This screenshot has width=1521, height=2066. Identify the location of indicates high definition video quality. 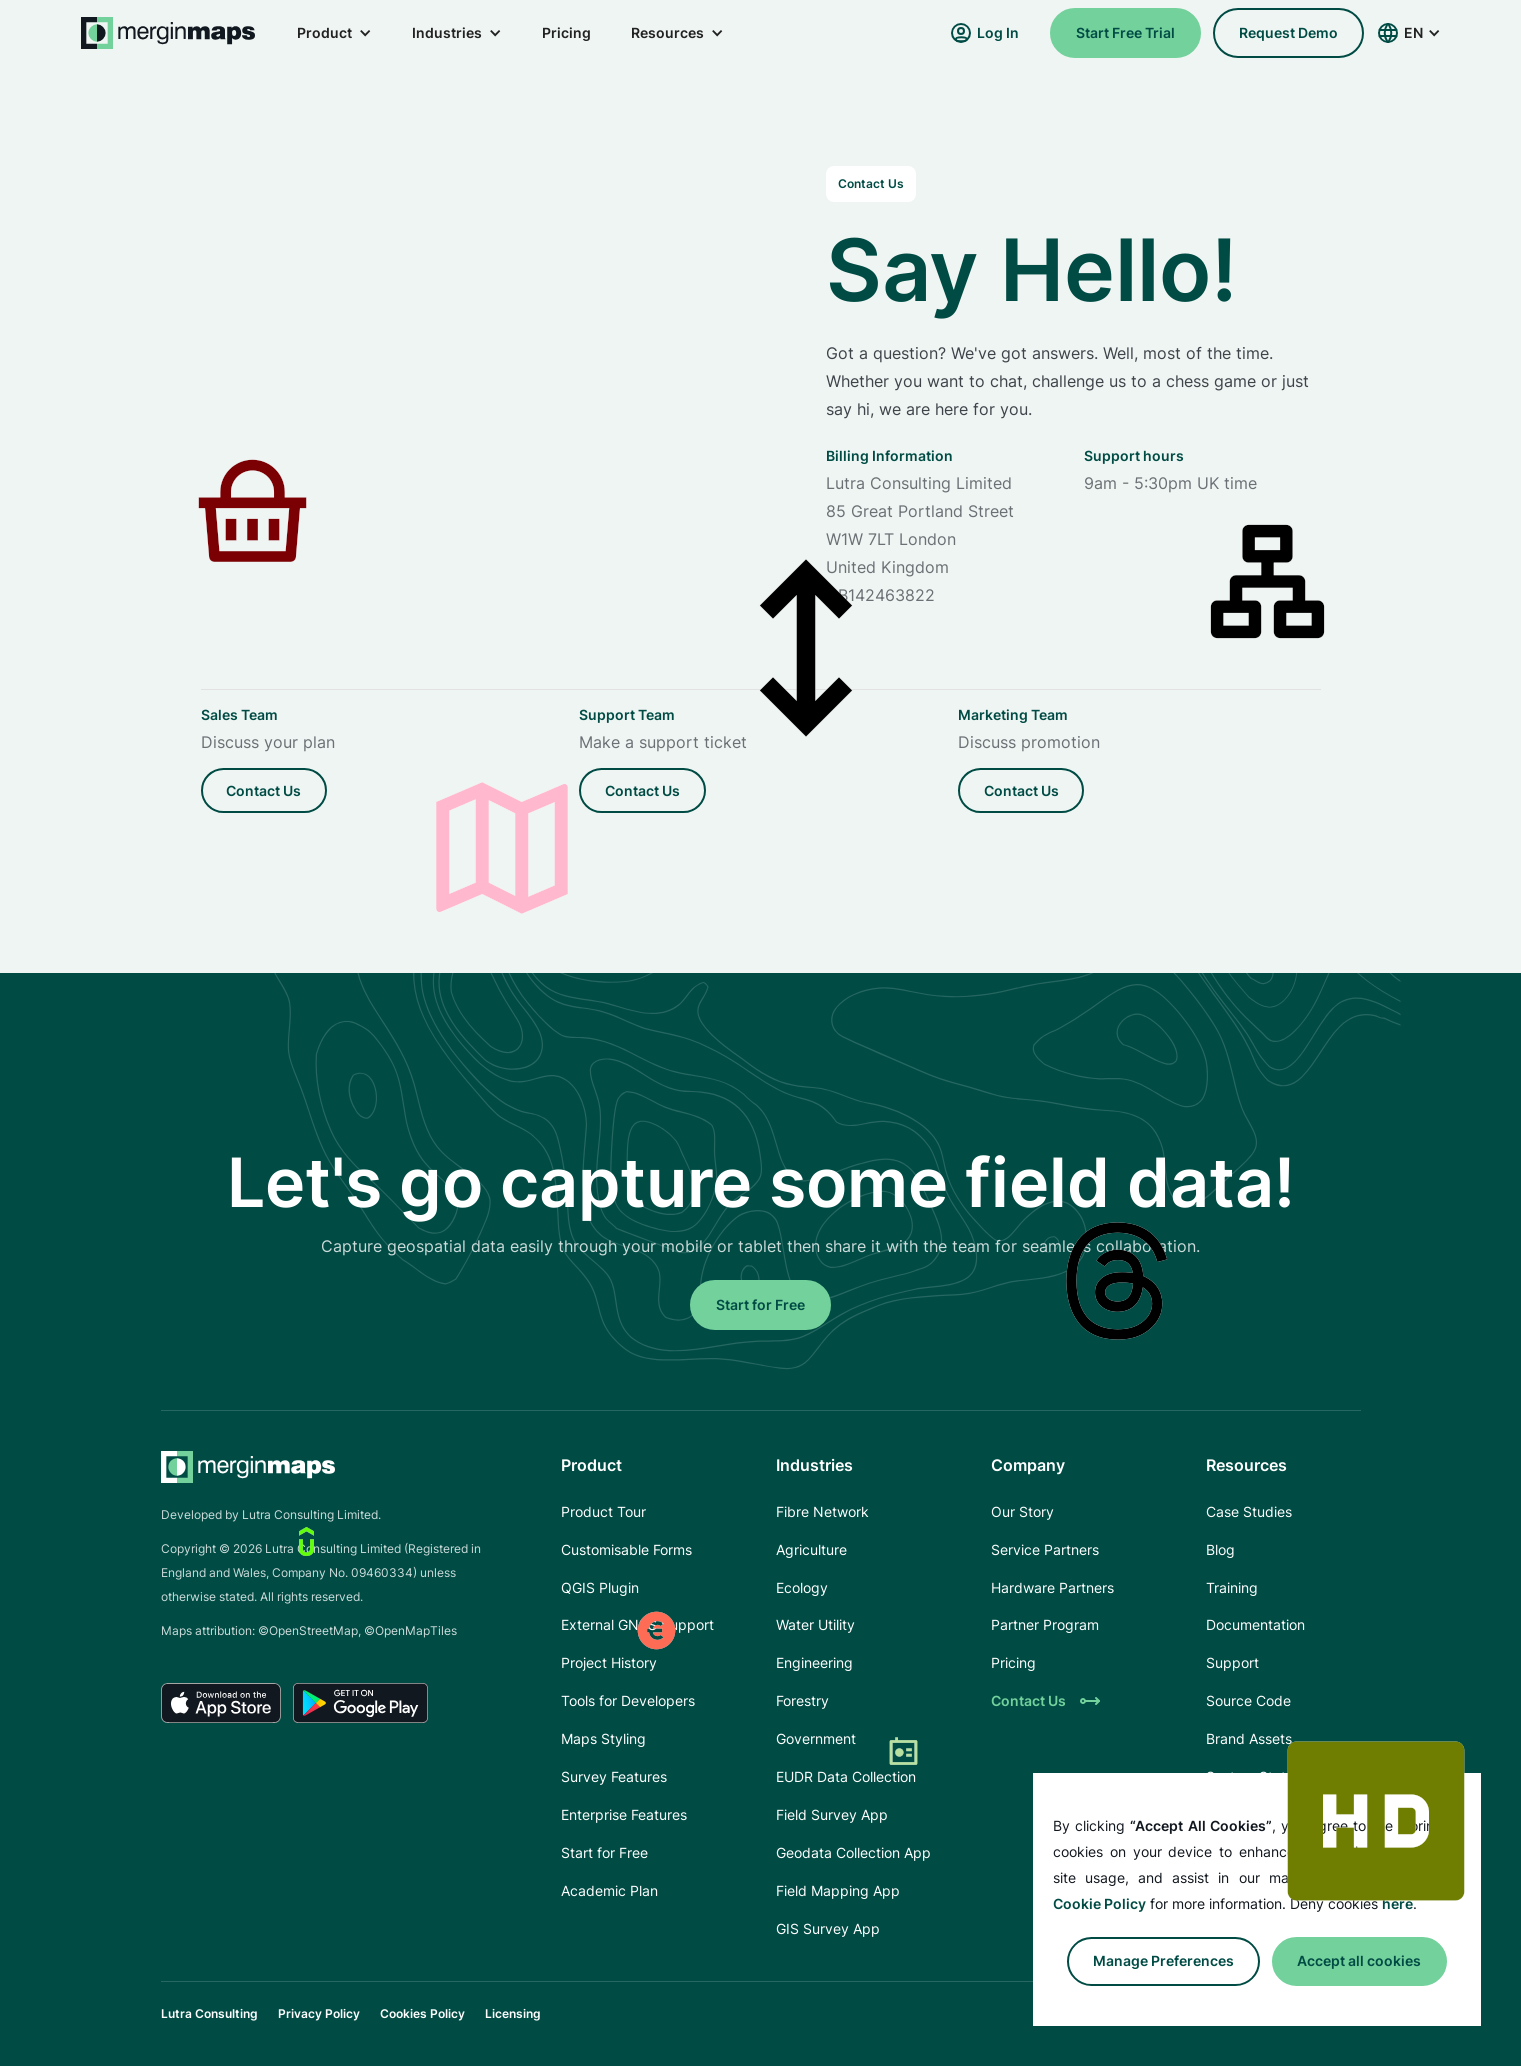
(1376, 1821).